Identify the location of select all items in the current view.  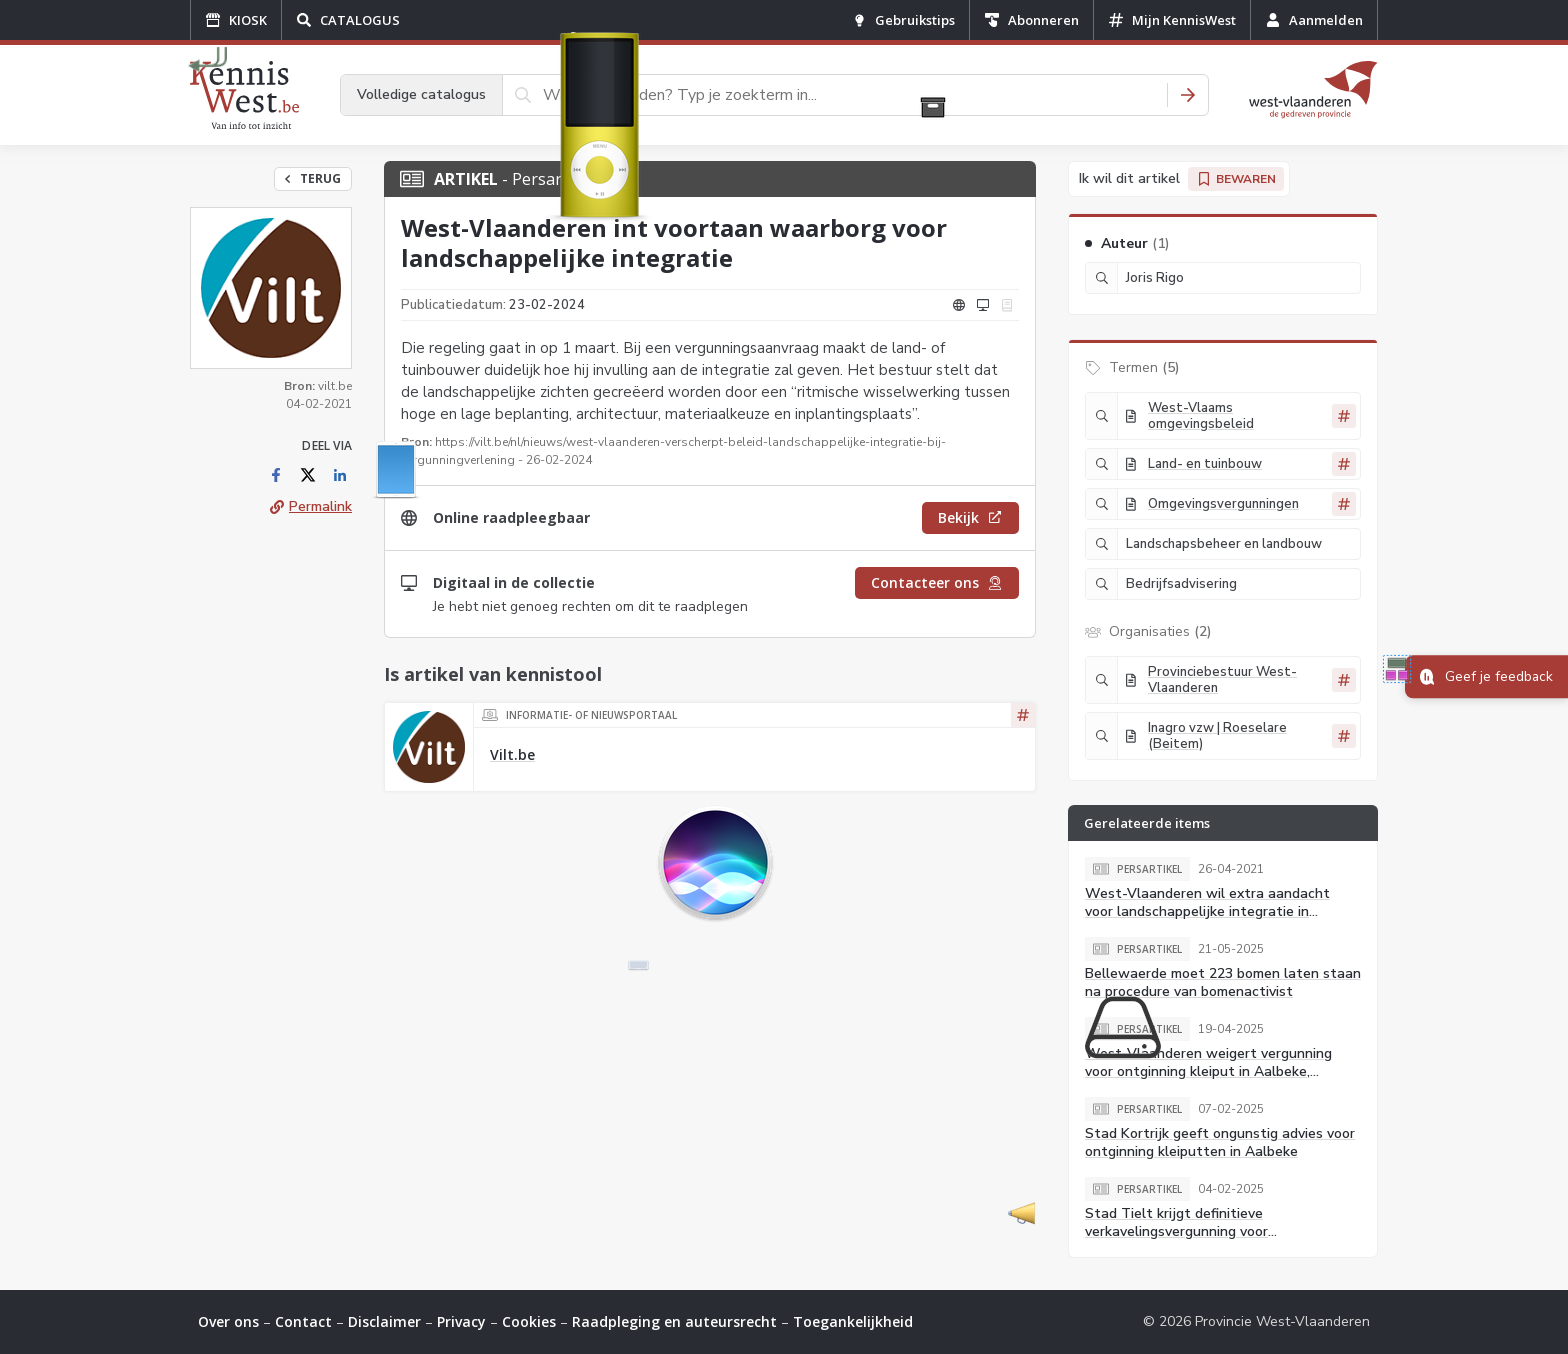
(1397, 669).